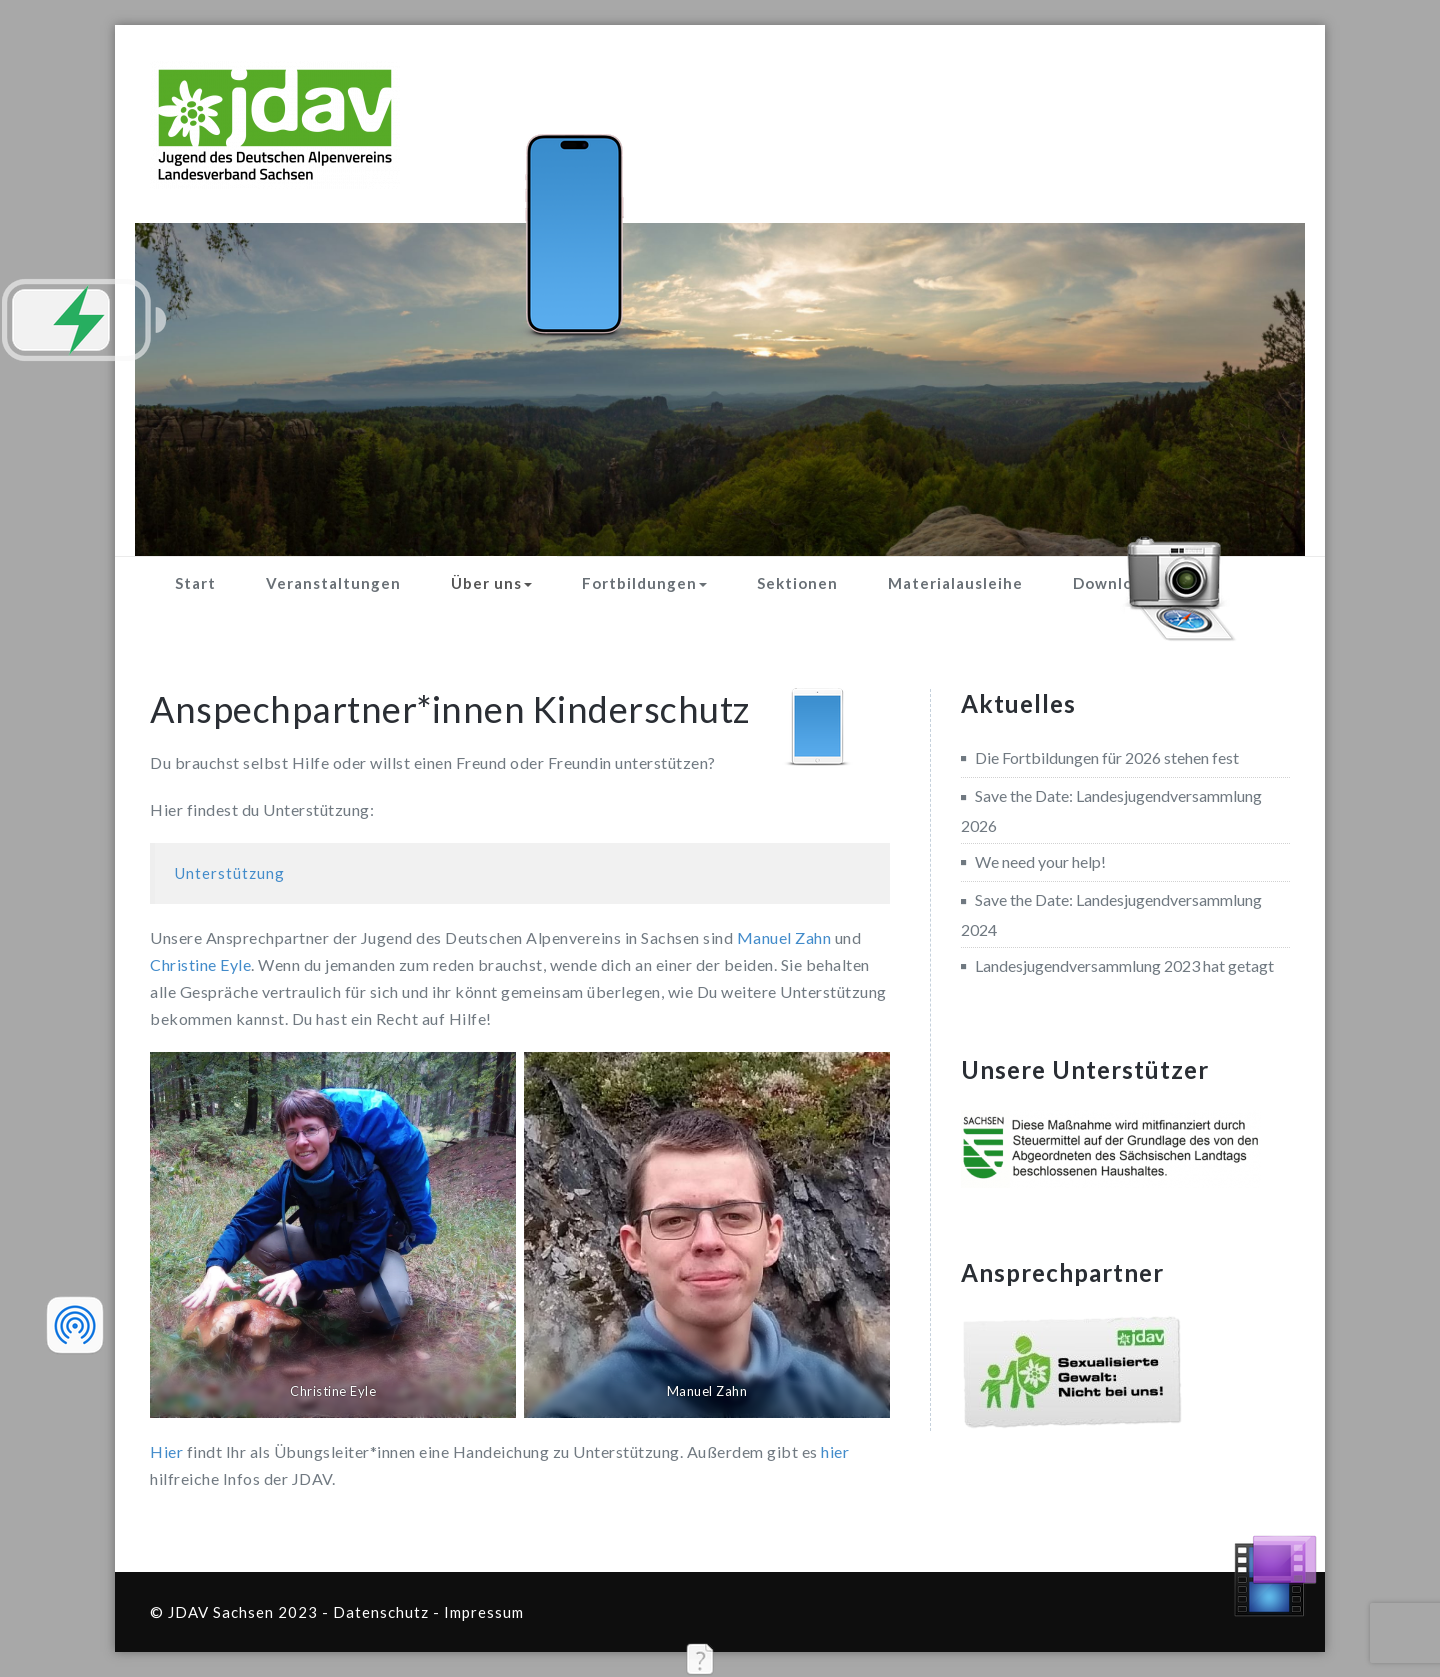  What do you see at coordinates (1174, 589) in the screenshot?
I see `create a web page from captured images` at bounding box center [1174, 589].